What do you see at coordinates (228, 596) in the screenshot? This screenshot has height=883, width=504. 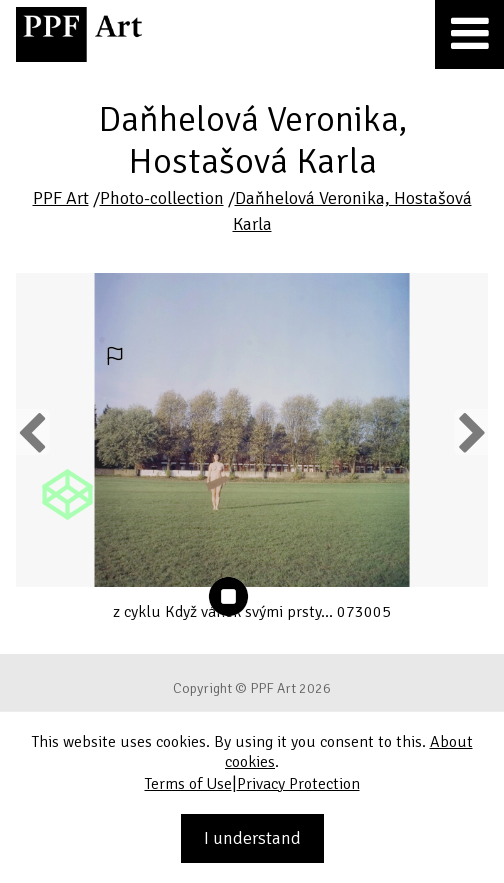 I see `stop playback or recording` at bounding box center [228, 596].